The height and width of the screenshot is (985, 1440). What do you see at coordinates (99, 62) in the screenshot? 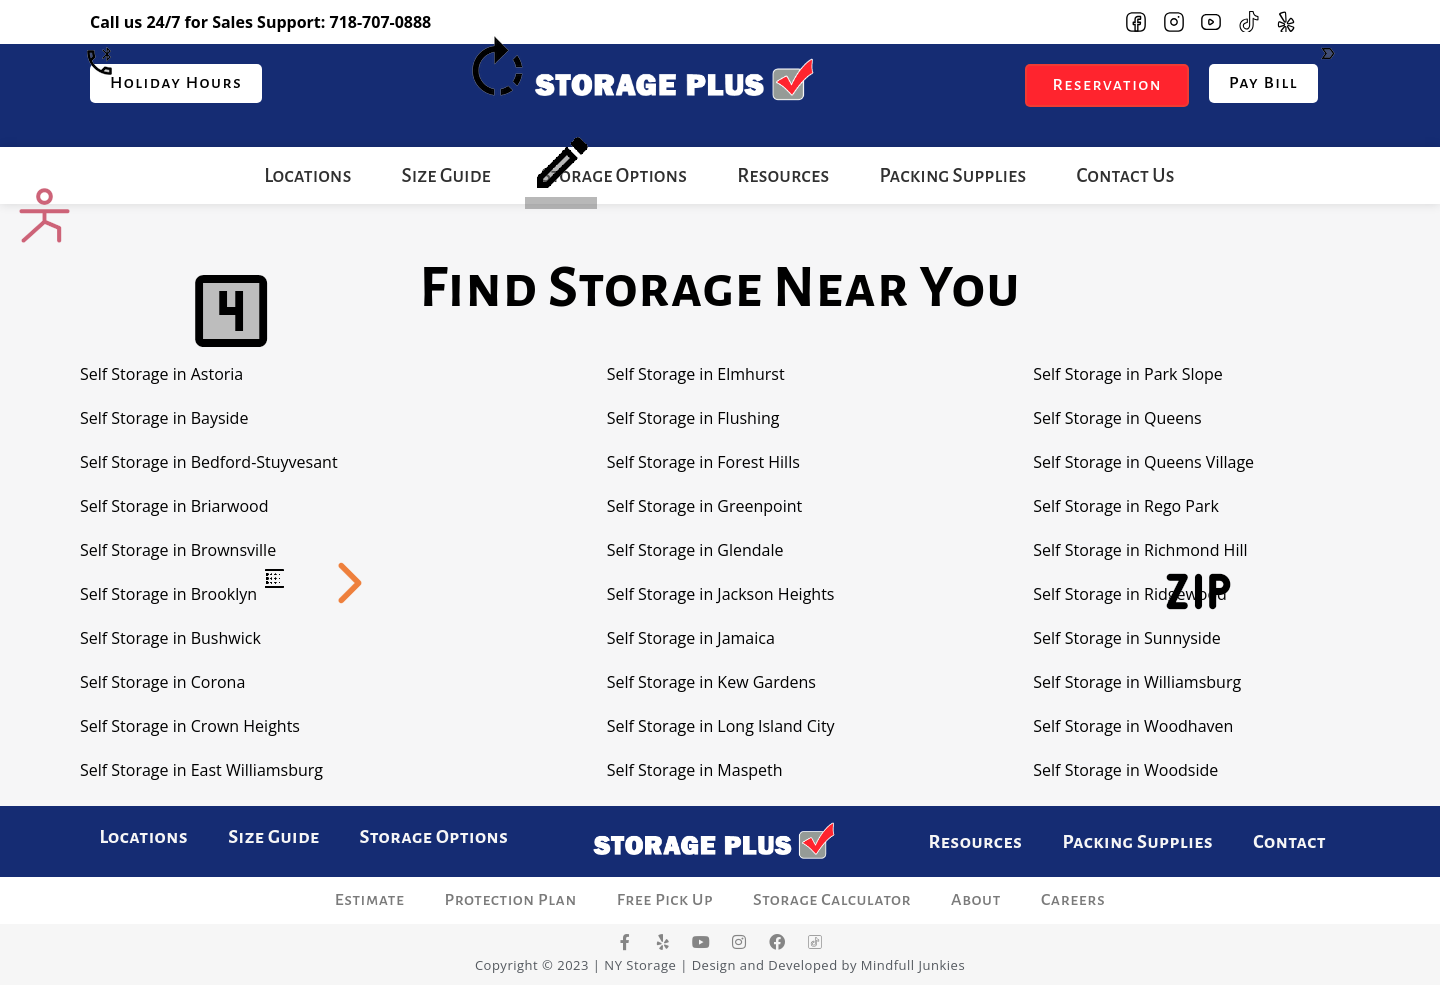
I see `phone call connected via bluetooth speaker` at bounding box center [99, 62].